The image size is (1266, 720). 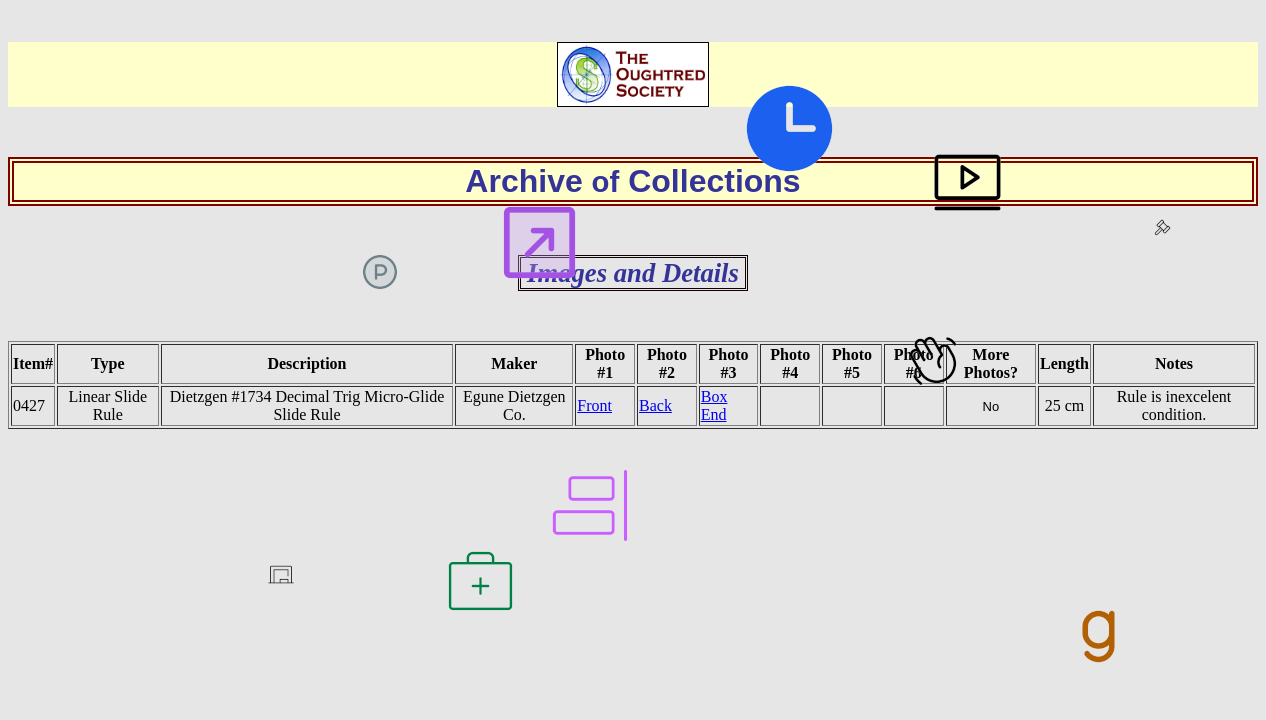 What do you see at coordinates (789, 128) in the screenshot?
I see `view current time` at bounding box center [789, 128].